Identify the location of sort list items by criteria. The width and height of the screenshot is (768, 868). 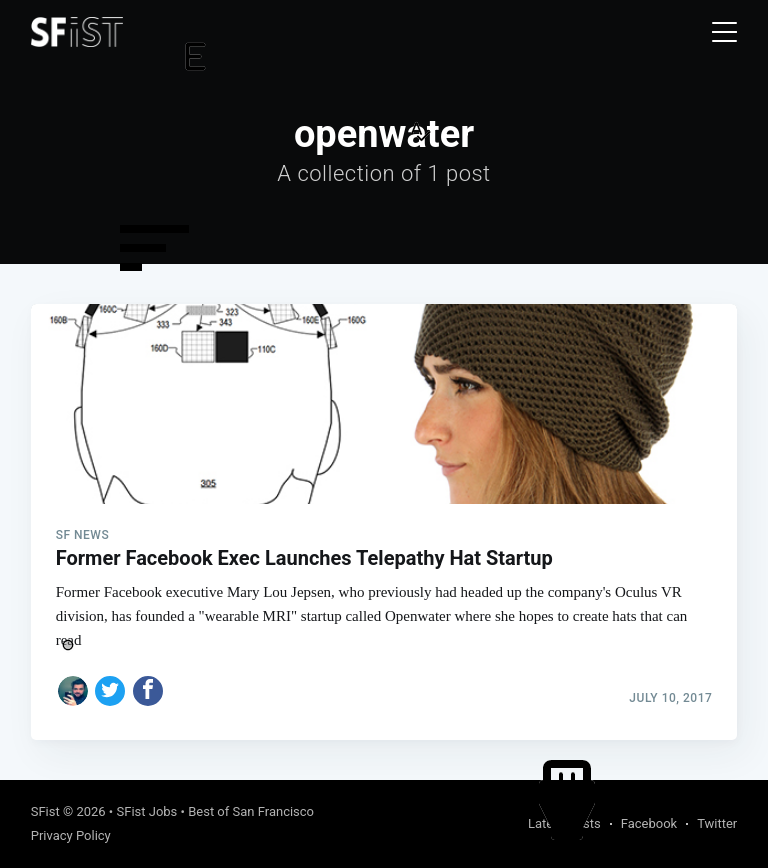
(154, 248).